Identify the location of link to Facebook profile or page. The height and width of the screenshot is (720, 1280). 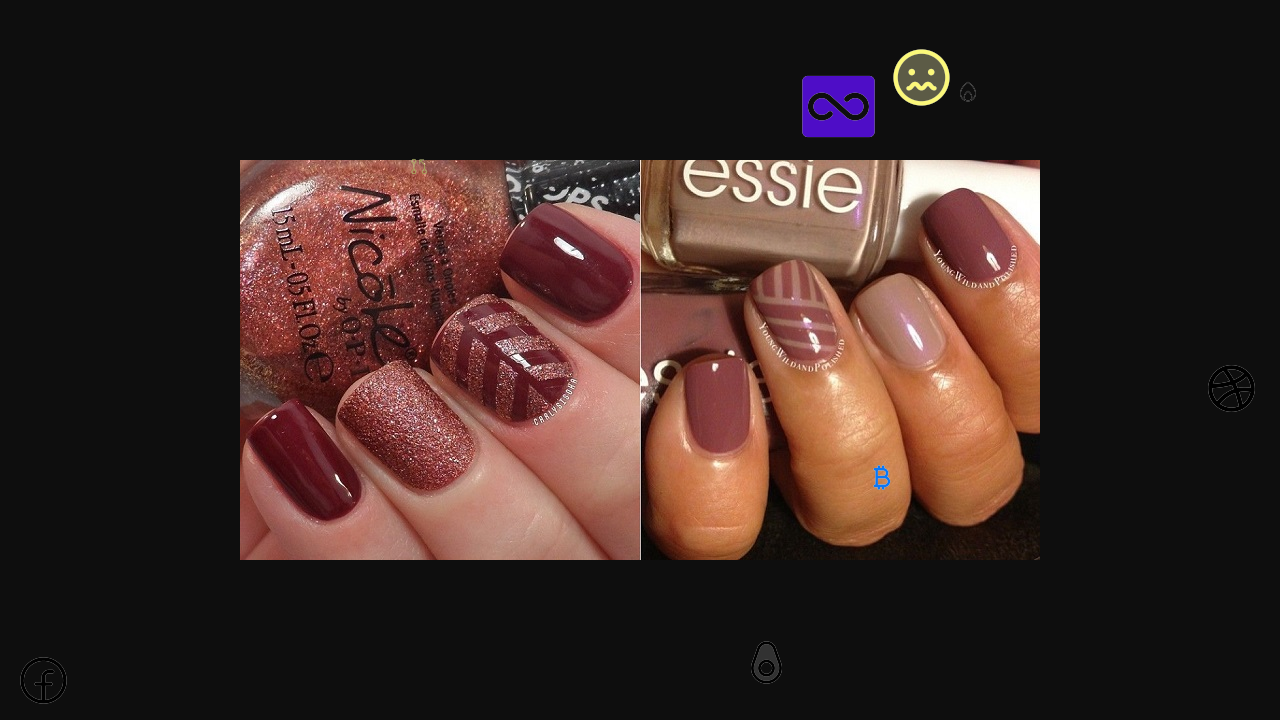
(43, 680).